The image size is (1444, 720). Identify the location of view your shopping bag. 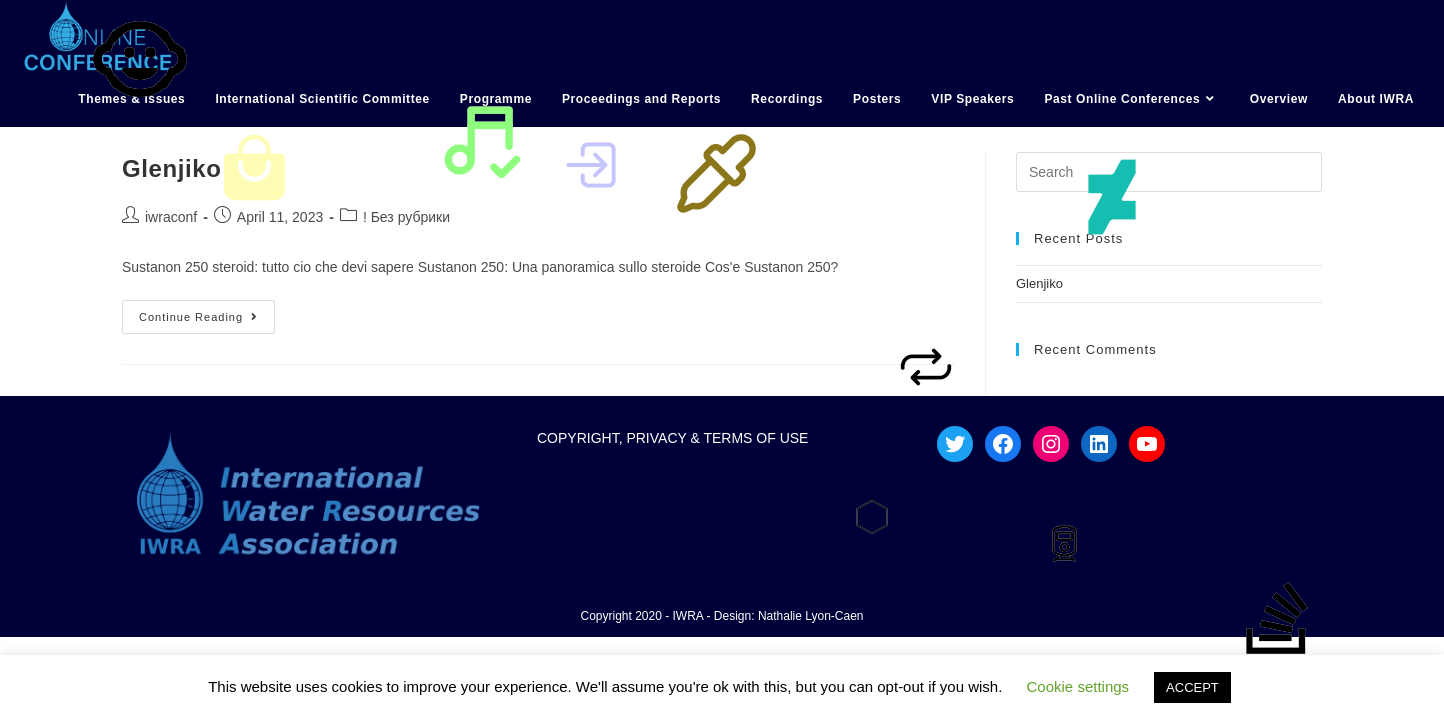
(254, 167).